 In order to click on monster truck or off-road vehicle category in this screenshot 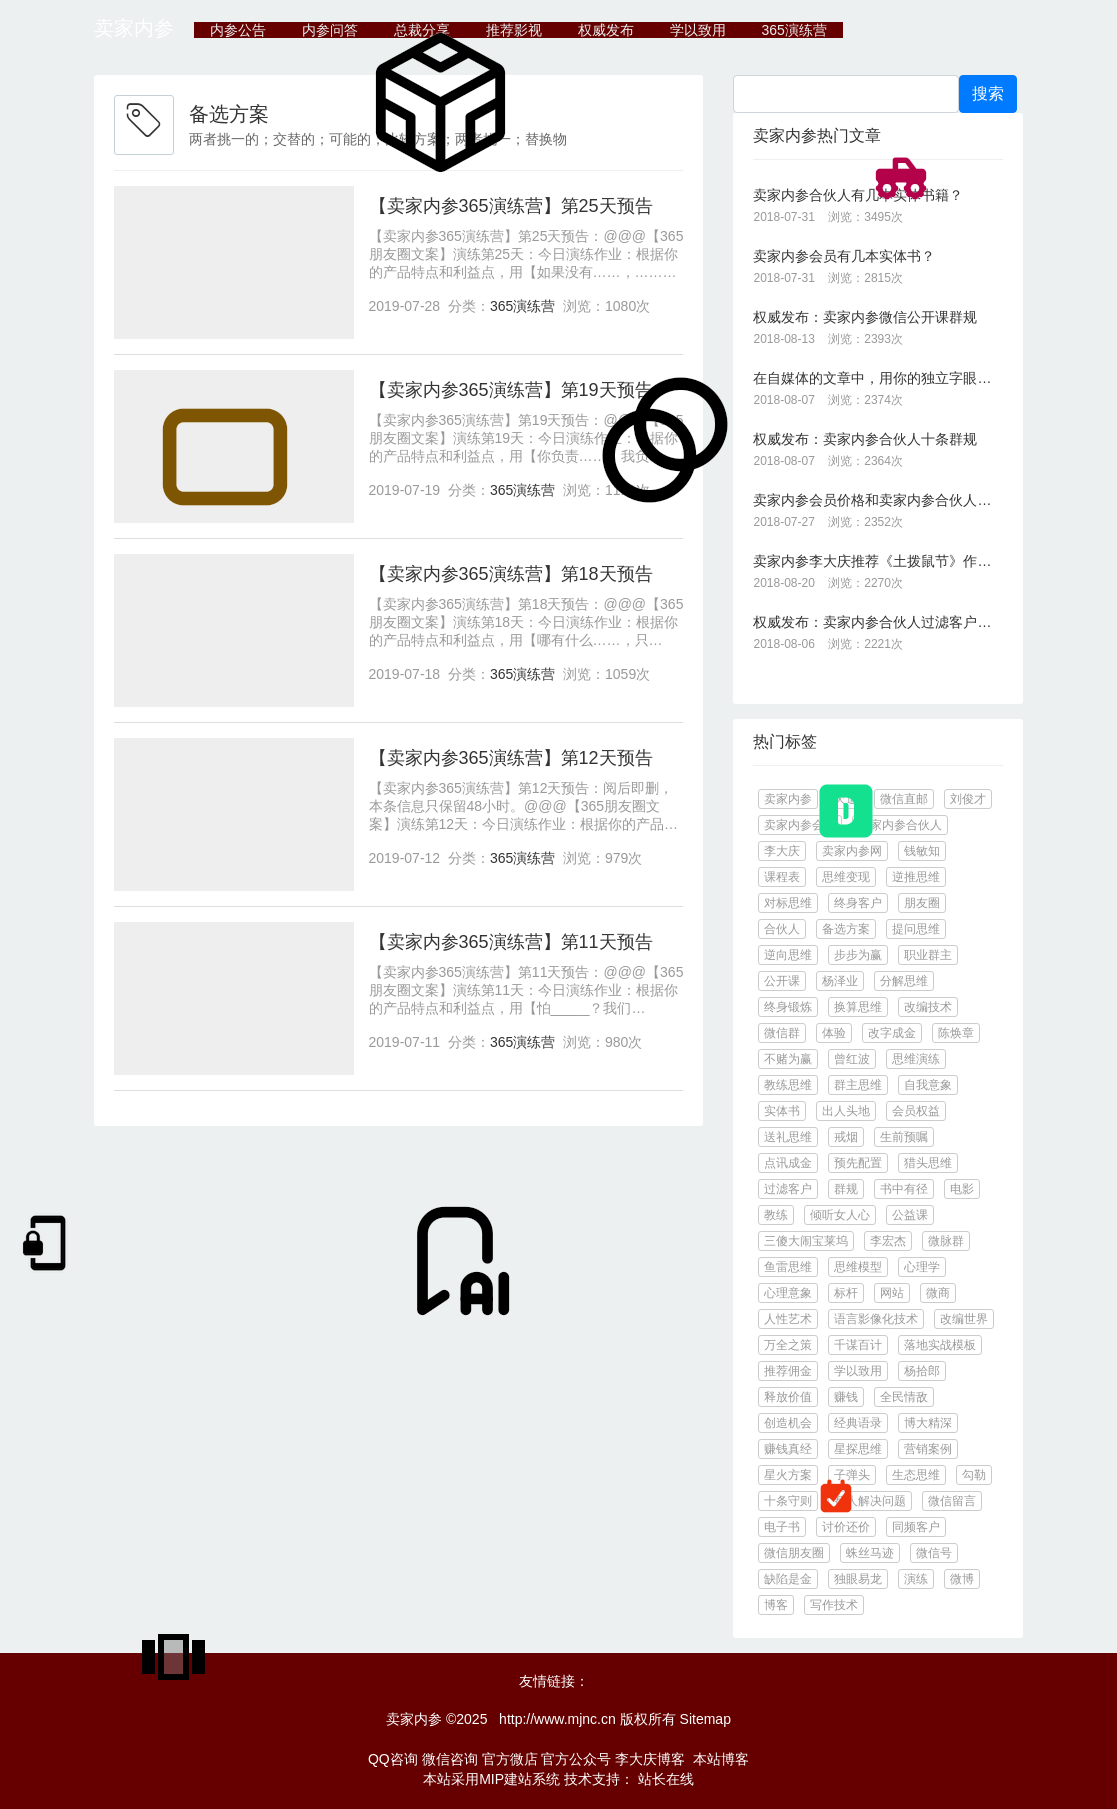, I will do `click(901, 177)`.